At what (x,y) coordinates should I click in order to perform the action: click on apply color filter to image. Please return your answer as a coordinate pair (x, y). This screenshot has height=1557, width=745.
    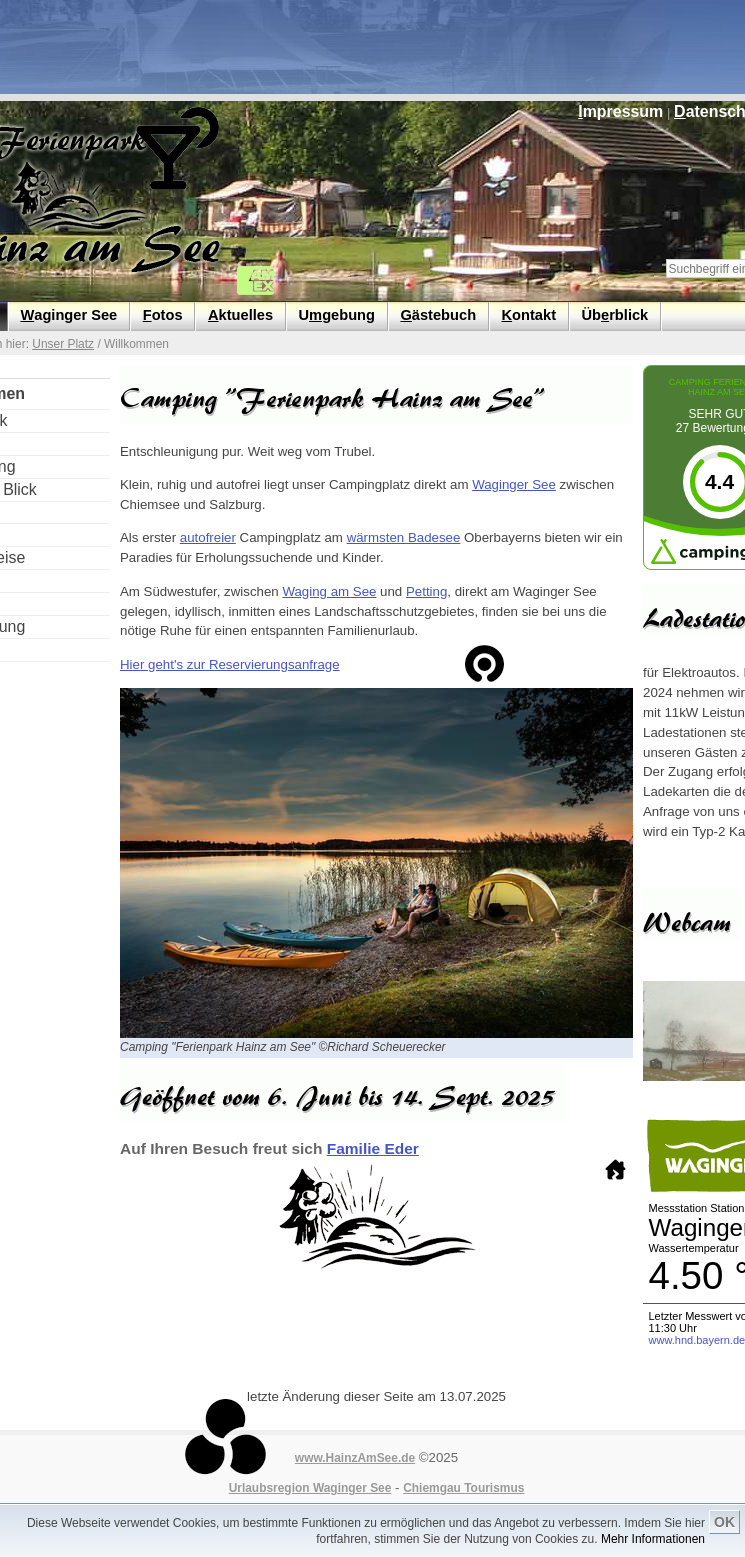
    Looking at the image, I should click on (225, 1442).